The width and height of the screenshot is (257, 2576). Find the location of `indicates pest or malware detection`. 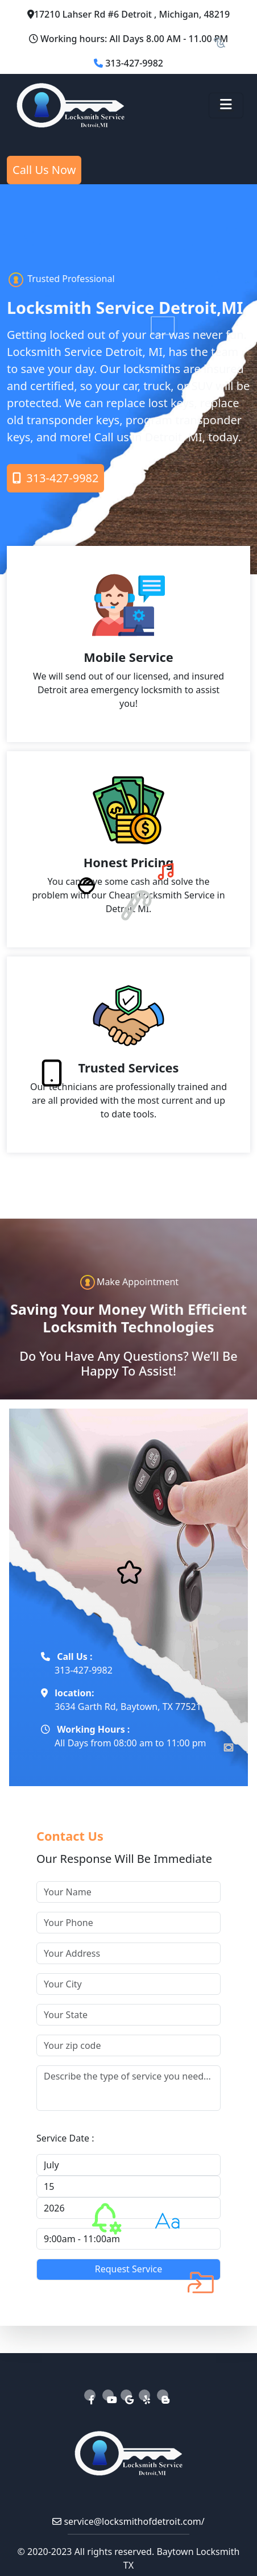

indicates pest or malware detection is located at coordinates (219, 43).